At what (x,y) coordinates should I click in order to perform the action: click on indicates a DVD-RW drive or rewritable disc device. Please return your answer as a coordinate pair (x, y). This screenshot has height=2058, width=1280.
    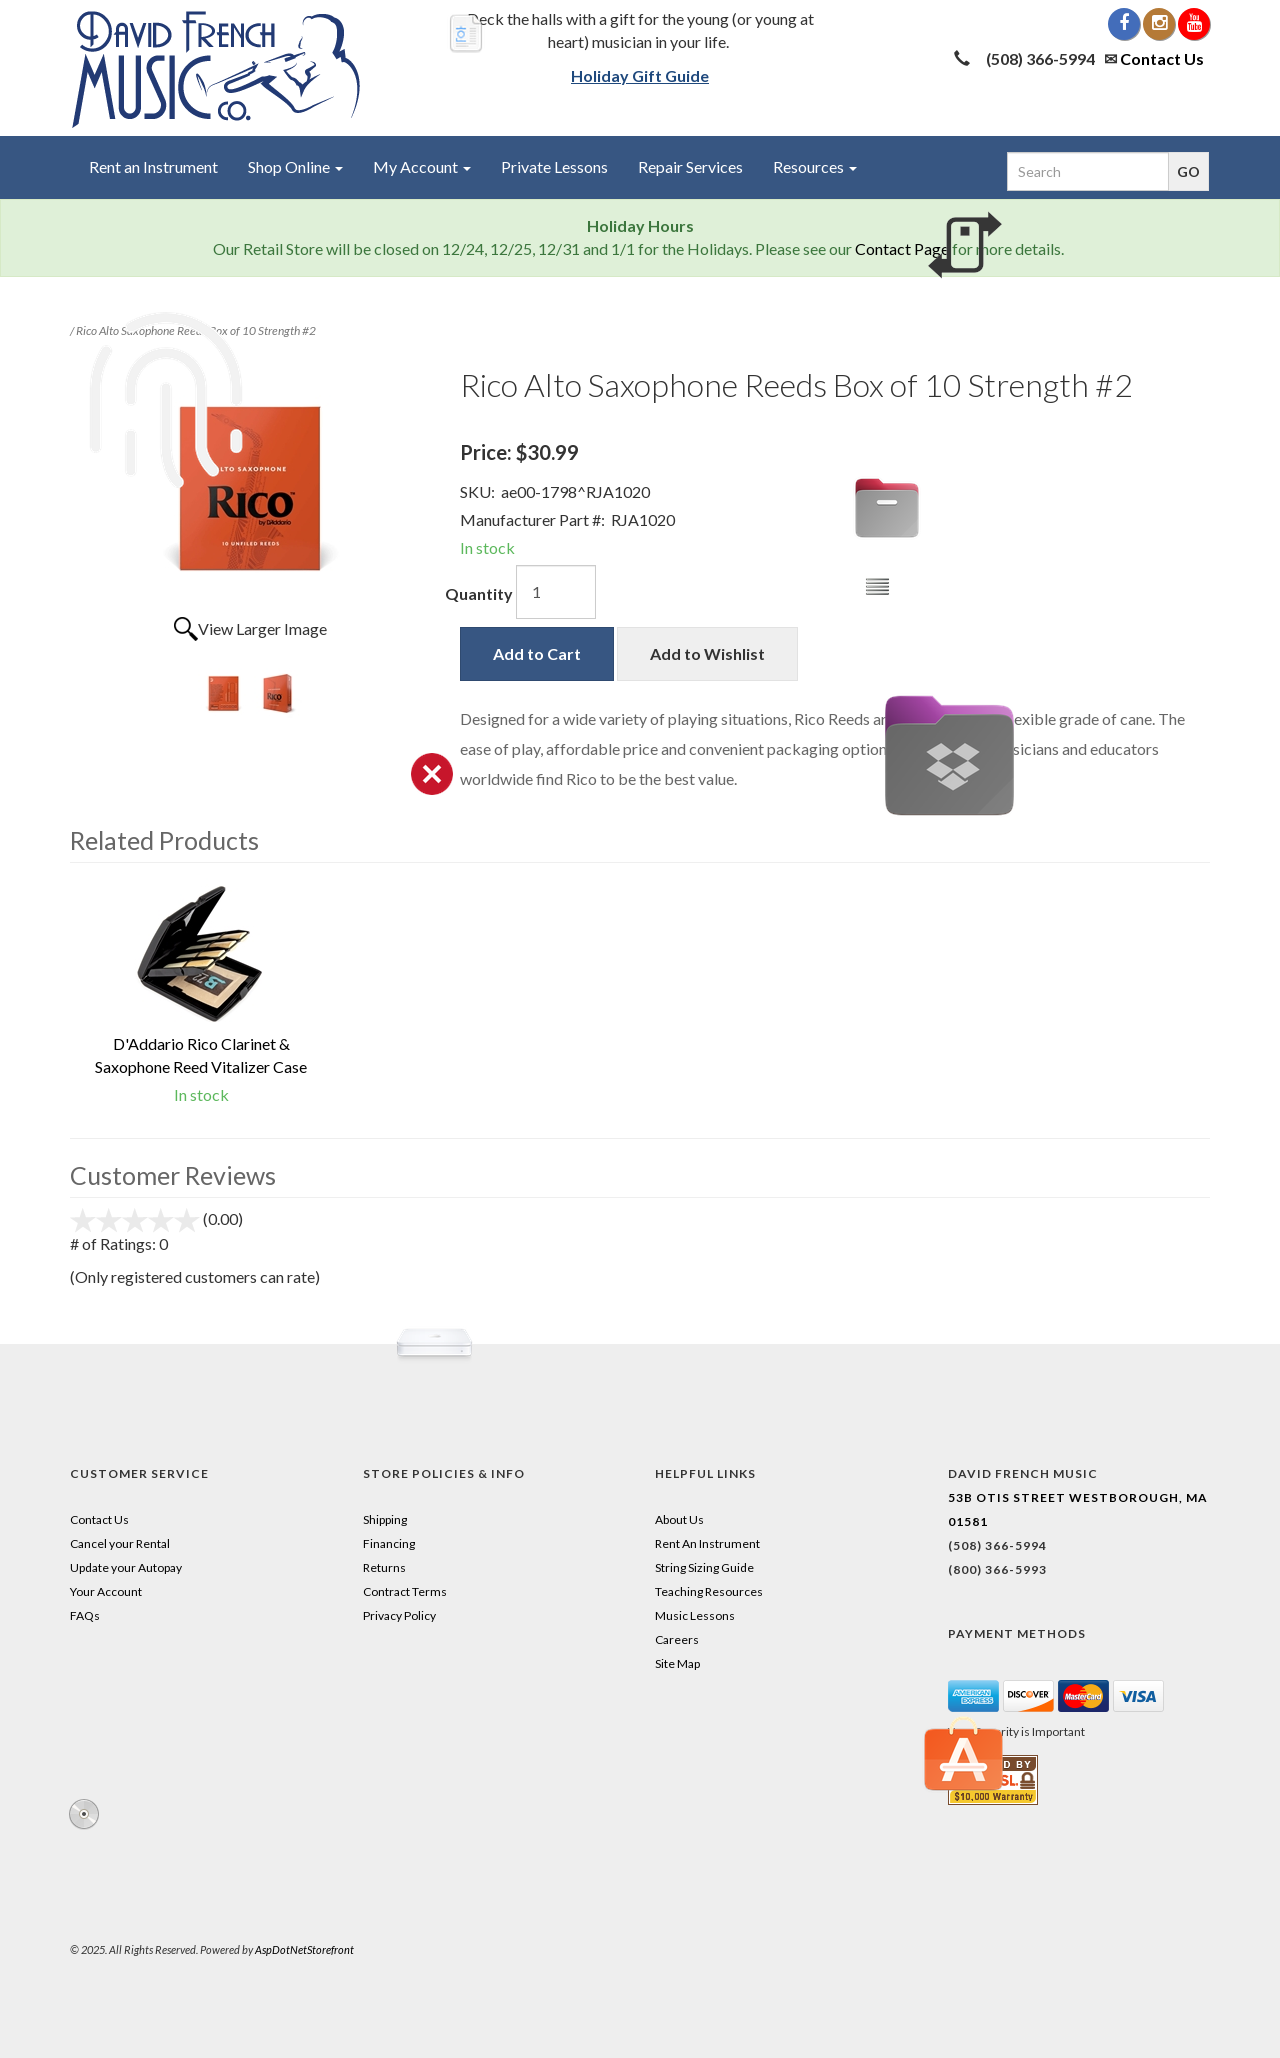
    Looking at the image, I should click on (84, 1814).